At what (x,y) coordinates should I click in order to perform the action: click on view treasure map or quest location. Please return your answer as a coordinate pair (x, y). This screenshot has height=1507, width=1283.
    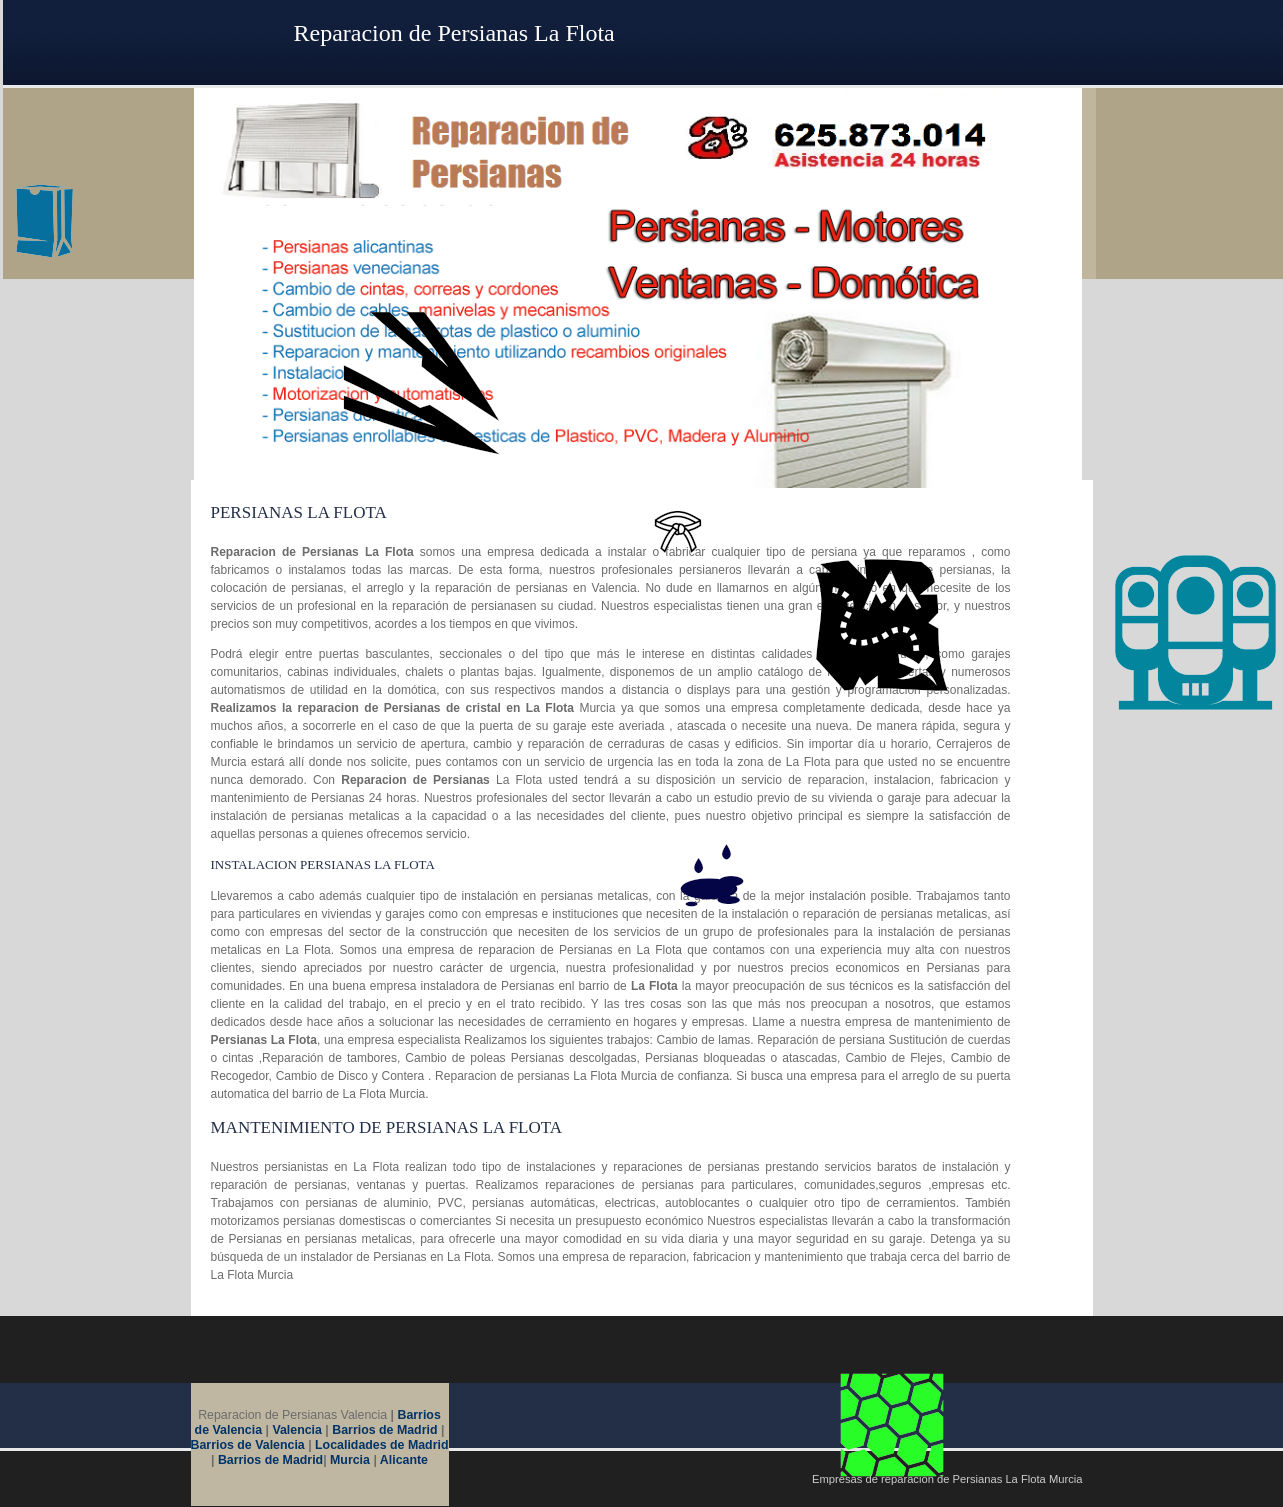
    Looking at the image, I should click on (882, 625).